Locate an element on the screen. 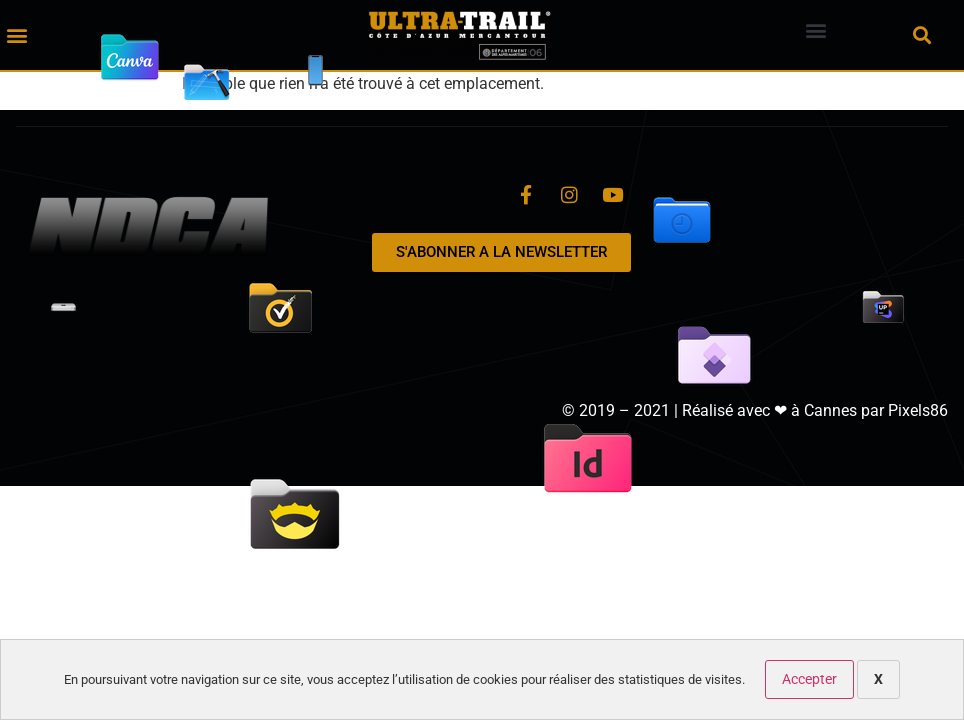  open microsoft finance documents folder is located at coordinates (714, 357).